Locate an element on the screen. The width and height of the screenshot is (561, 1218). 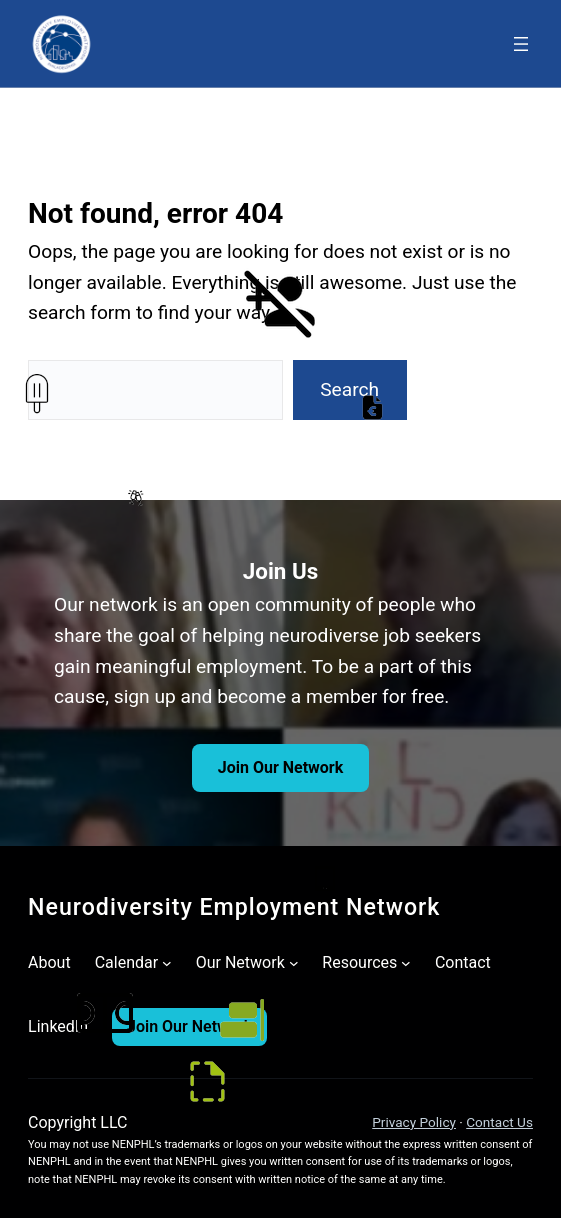
view euro currency document is located at coordinates (372, 407).